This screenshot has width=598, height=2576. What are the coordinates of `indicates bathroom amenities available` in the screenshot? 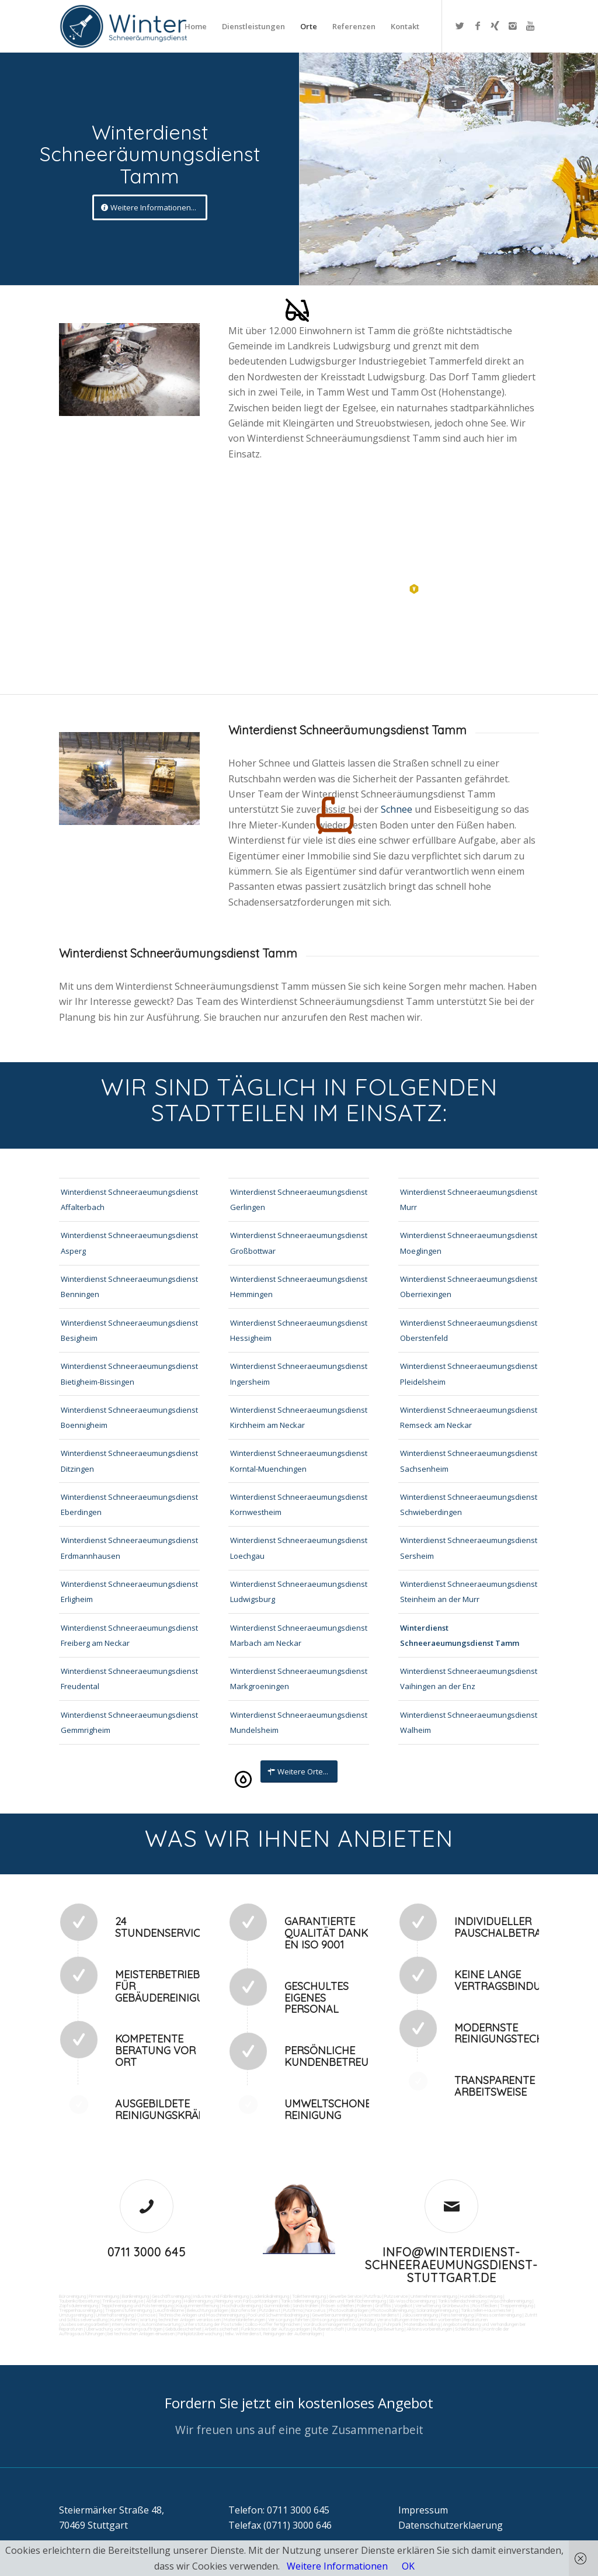 It's located at (335, 815).